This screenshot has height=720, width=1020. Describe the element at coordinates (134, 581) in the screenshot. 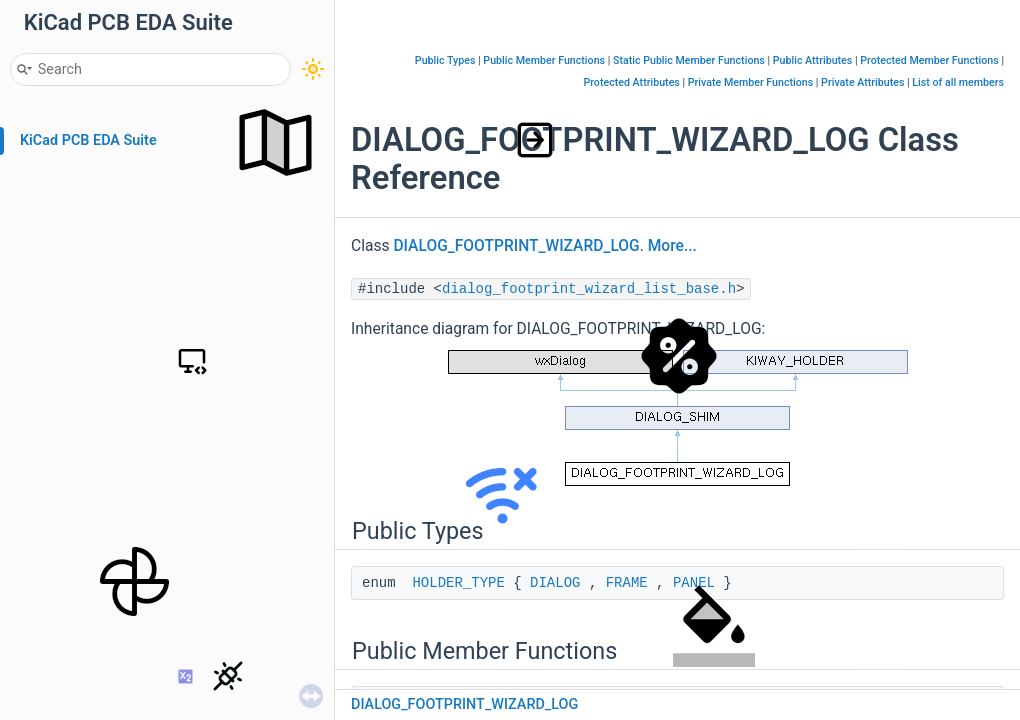

I see `open google photos` at that location.